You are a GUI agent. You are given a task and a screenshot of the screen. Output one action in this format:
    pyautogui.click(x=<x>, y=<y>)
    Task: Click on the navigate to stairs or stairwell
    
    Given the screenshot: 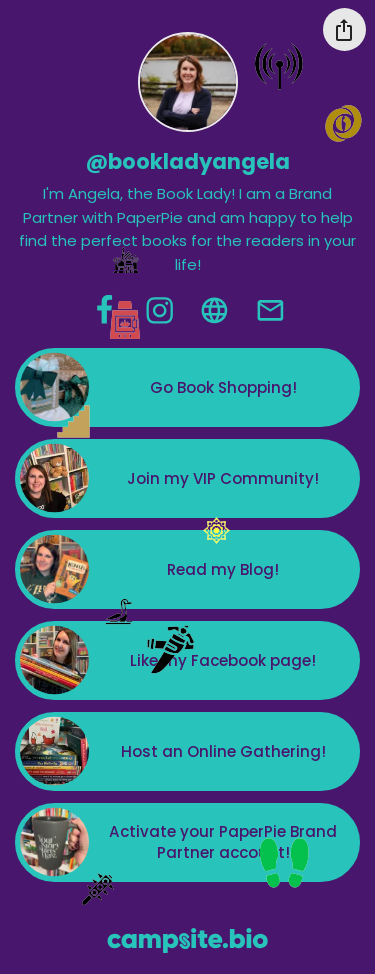 What is the action you would take?
    pyautogui.click(x=73, y=421)
    